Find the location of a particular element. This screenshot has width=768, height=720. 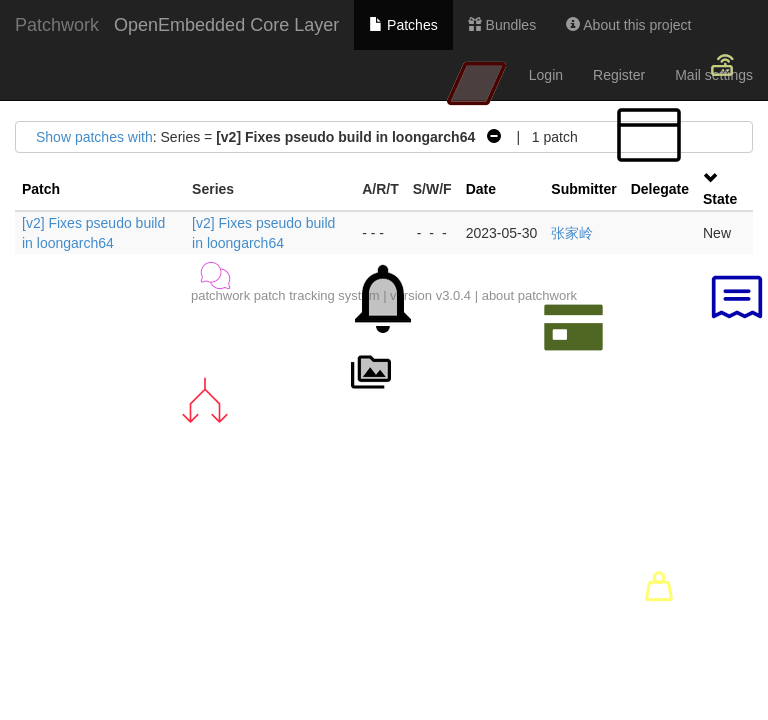

view your notifications is located at coordinates (383, 298).